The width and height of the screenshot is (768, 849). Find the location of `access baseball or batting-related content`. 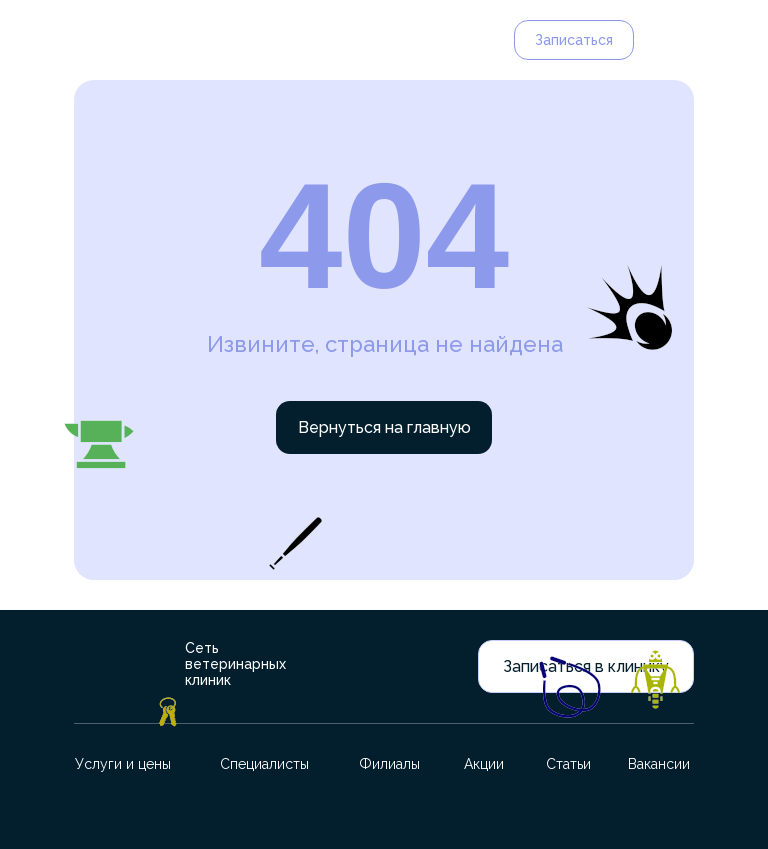

access baseball or batting-related content is located at coordinates (295, 544).